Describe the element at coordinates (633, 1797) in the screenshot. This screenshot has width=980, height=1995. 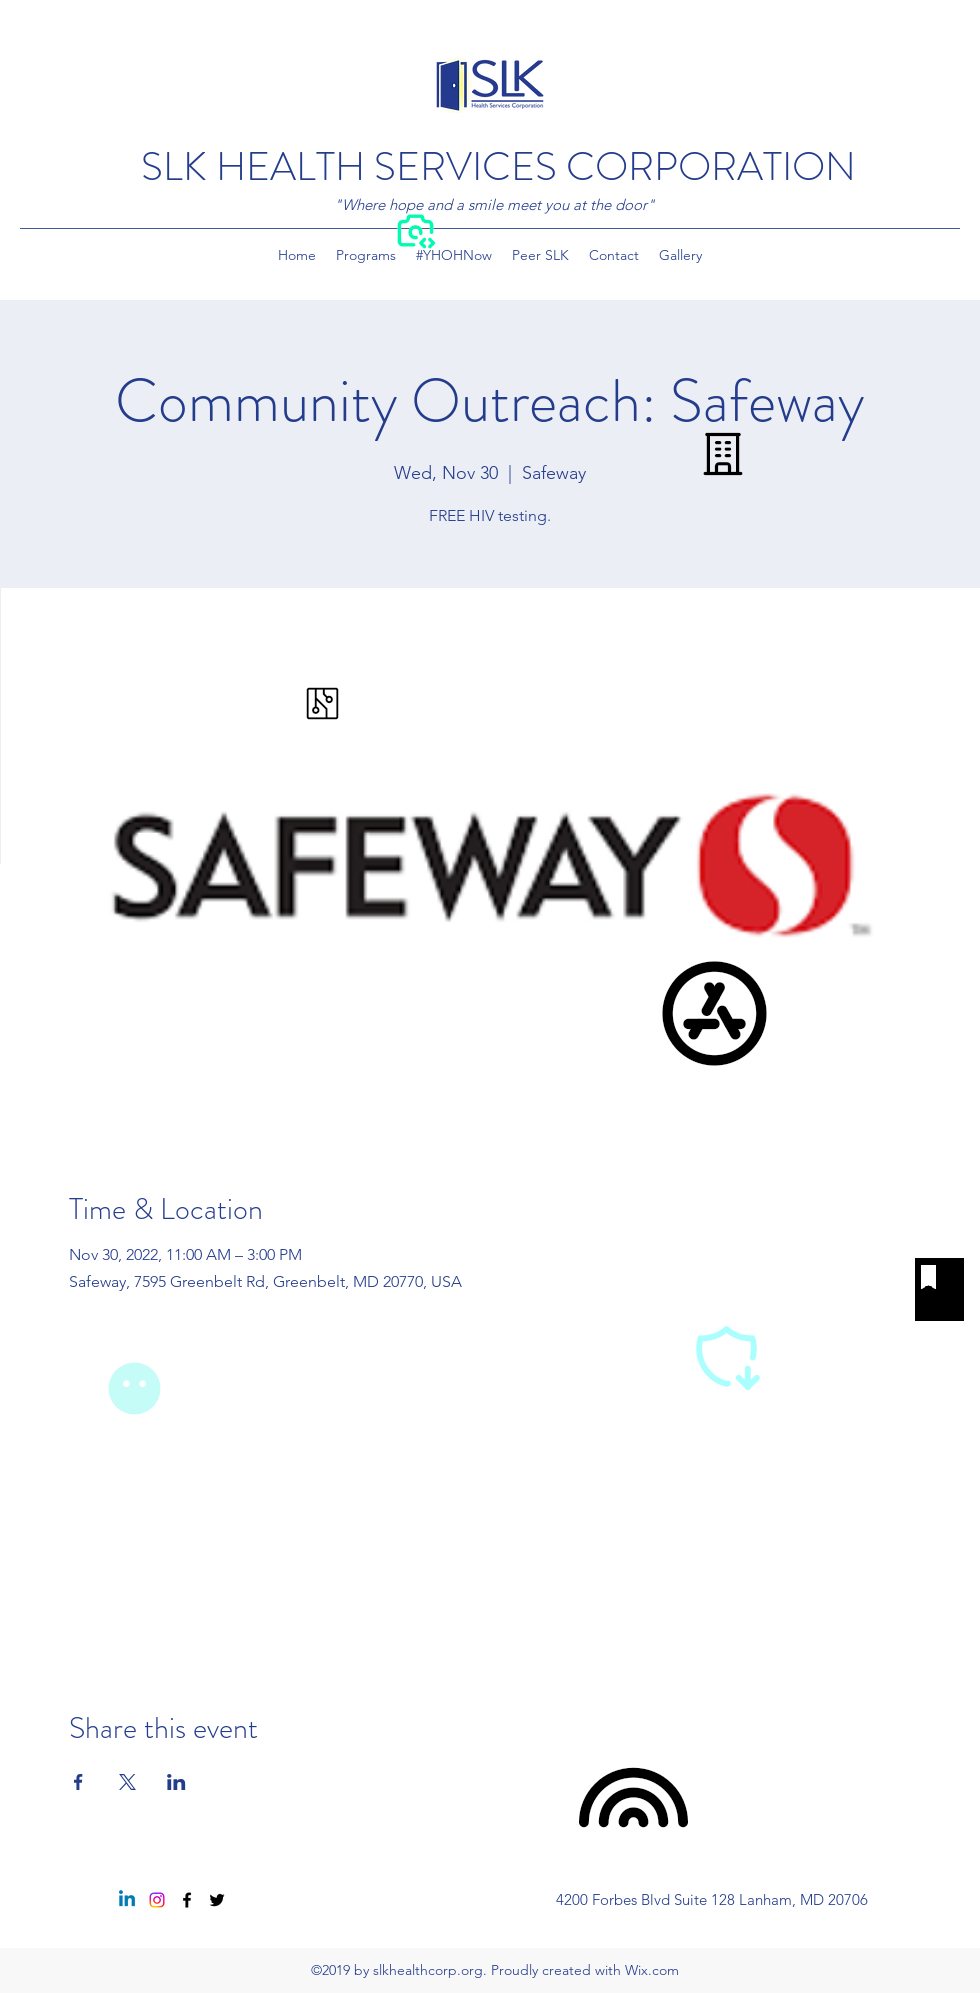
I see `indicates pride or LGBTQ+ related content` at that location.